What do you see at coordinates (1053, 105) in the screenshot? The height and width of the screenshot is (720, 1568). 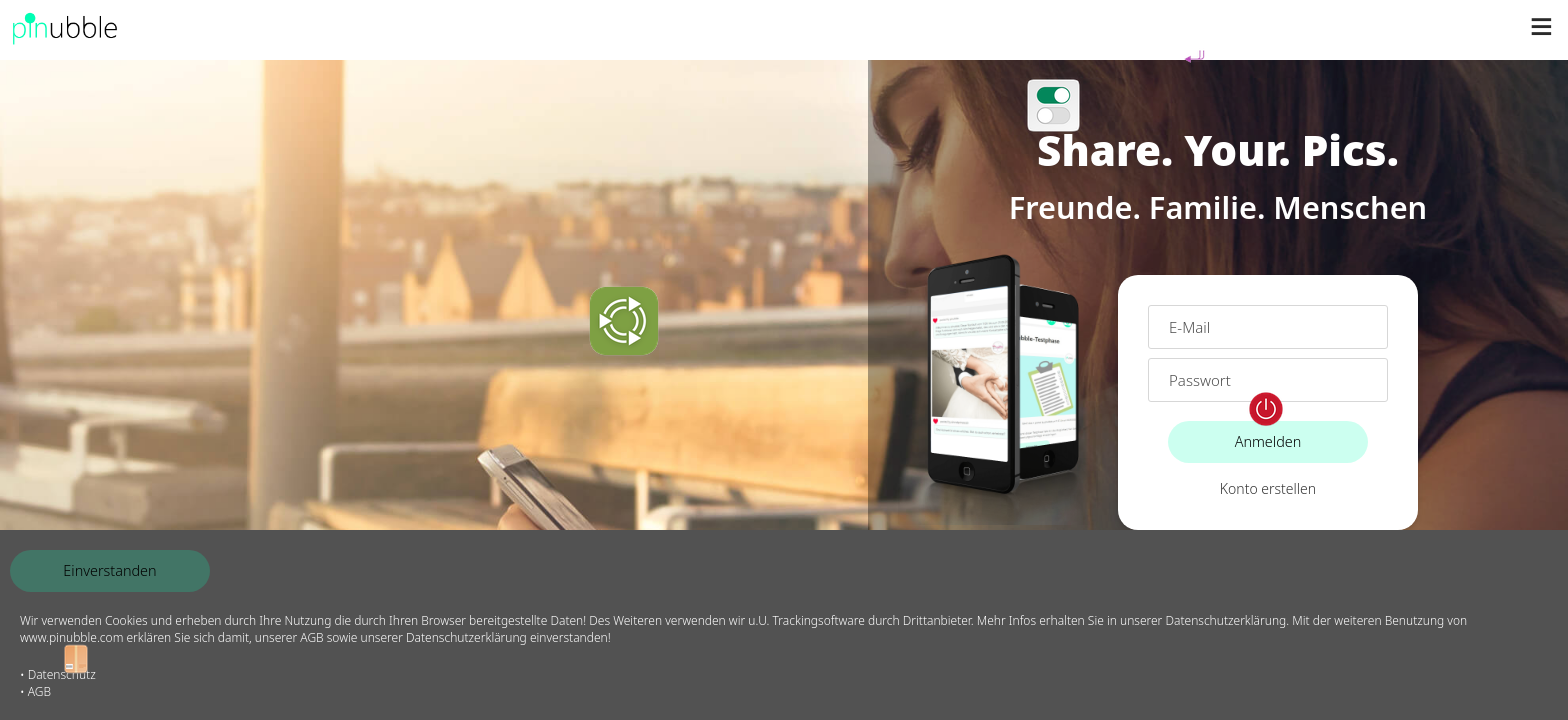 I see `open system settings or preferences` at bounding box center [1053, 105].